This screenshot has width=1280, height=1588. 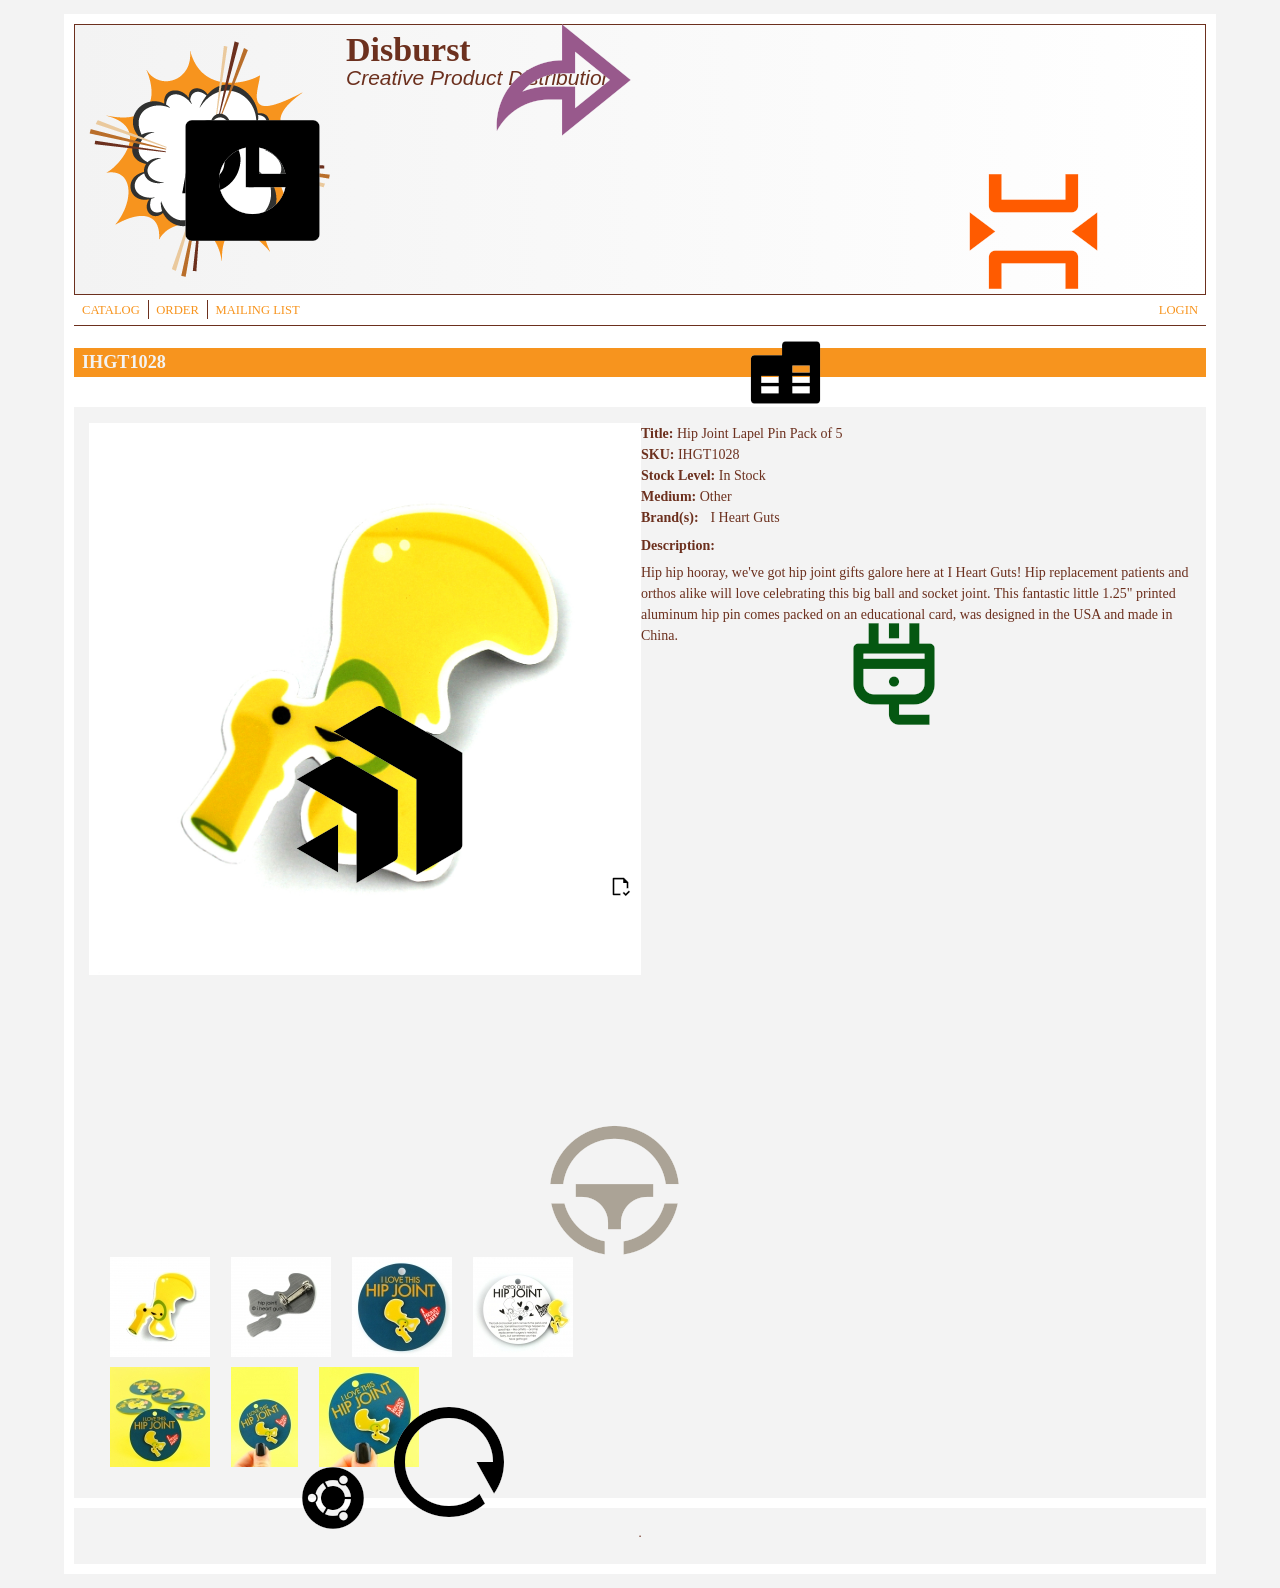 What do you see at coordinates (555, 86) in the screenshot?
I see `share content with others` at bounding box center [555, 86].